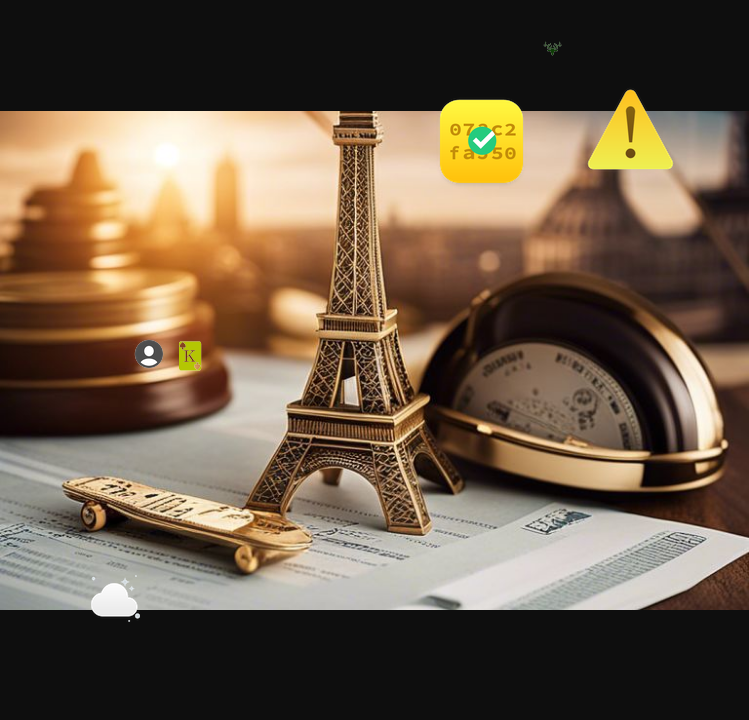  Describe the element at coordinates (190, 356) in the screenshot. I see `king of spades playing card` at that location.